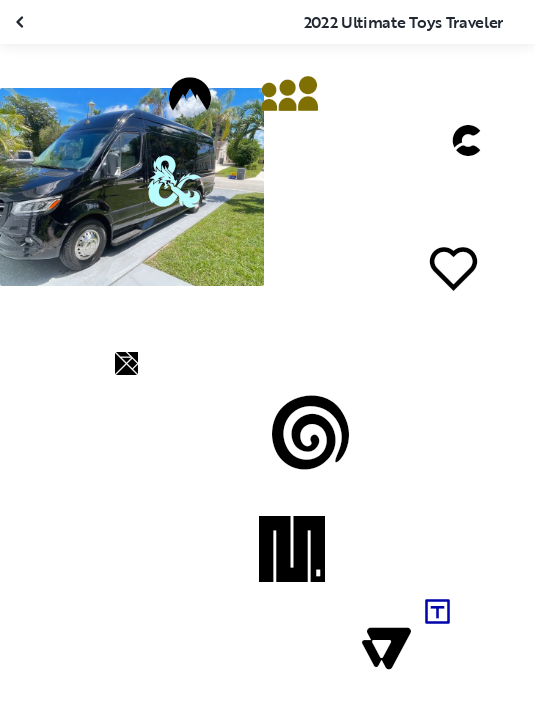 The height and width of the screenshot is (720, 535). What do you see at coordinates (453, 268) in the screenshot?
I see `add to favorites` at bounding box center [453, 268].